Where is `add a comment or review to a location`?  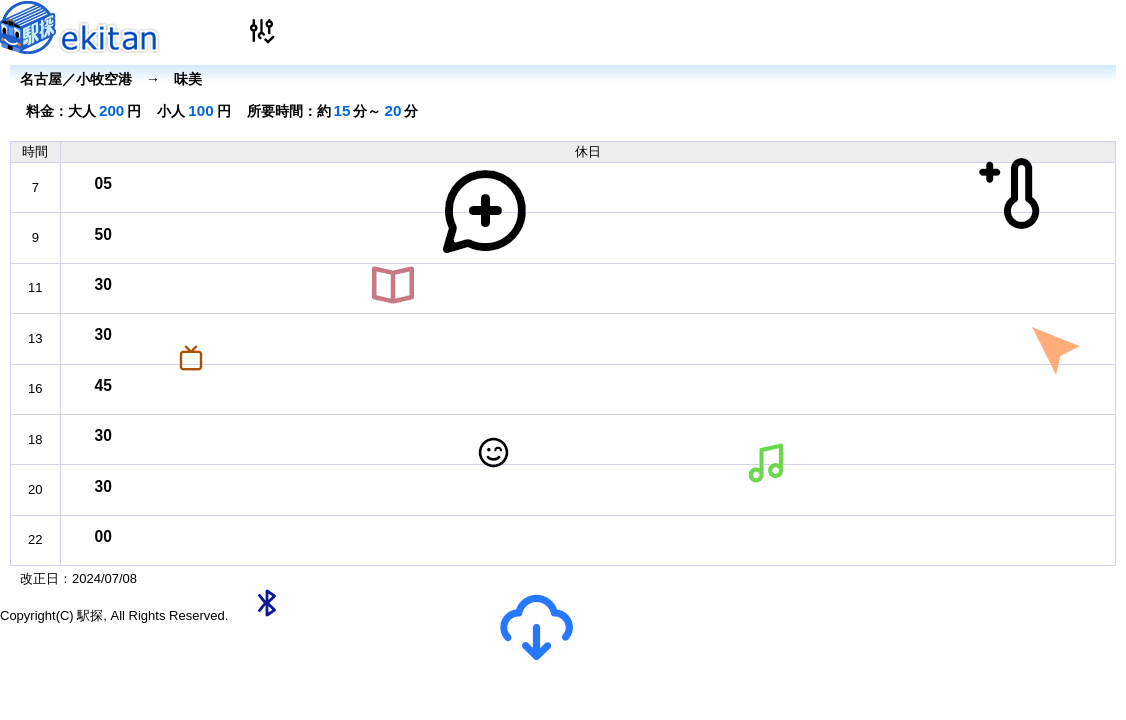
add a comment or review to a location is located at coordinates (485, 210).